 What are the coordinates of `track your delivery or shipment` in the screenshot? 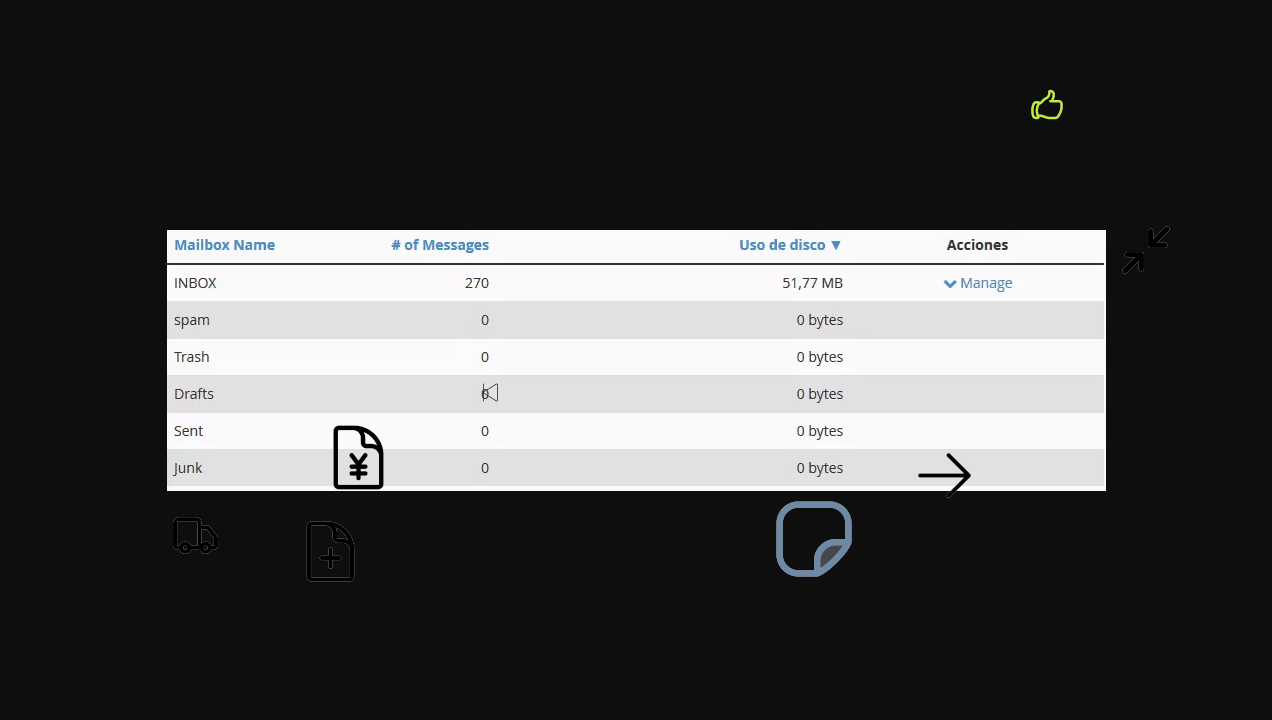 It's located at (195, 535).